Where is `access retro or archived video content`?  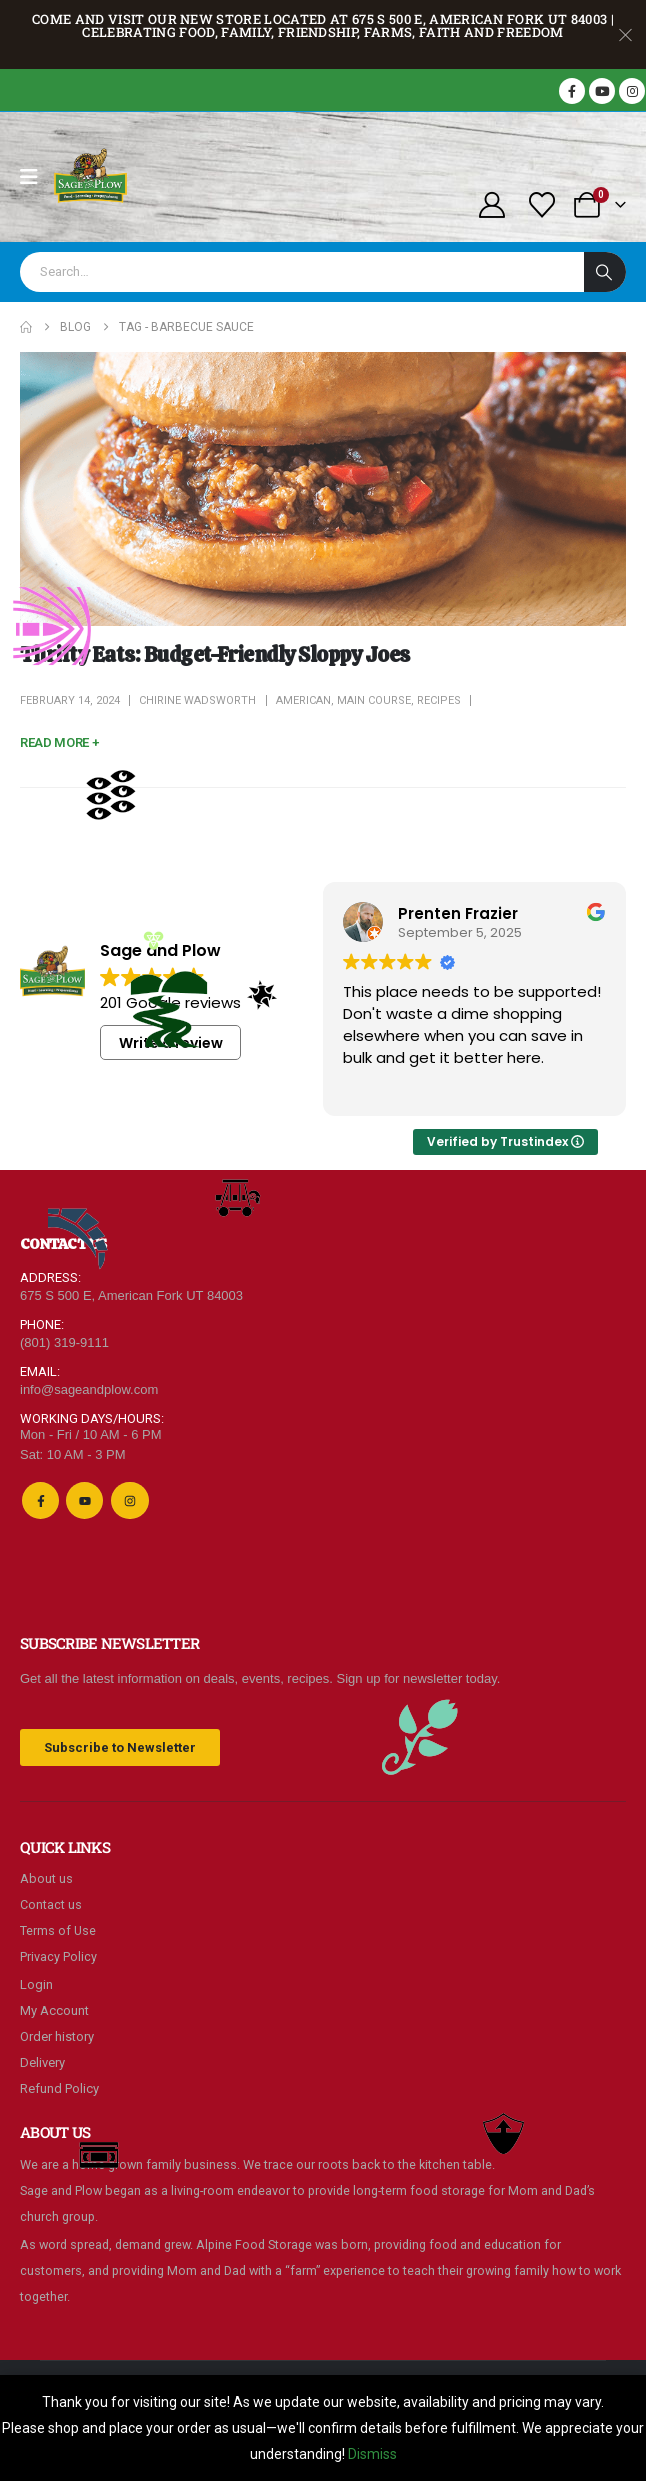 access retro or archived video content is located at coordinates (99, 2156).